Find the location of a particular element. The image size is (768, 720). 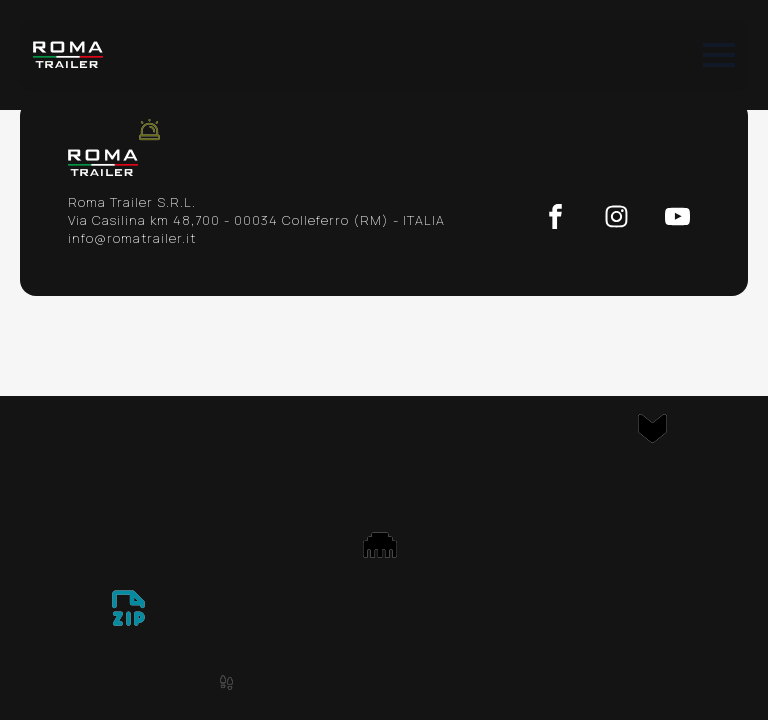

expand content or show more options is located at coordinates (652, 428).